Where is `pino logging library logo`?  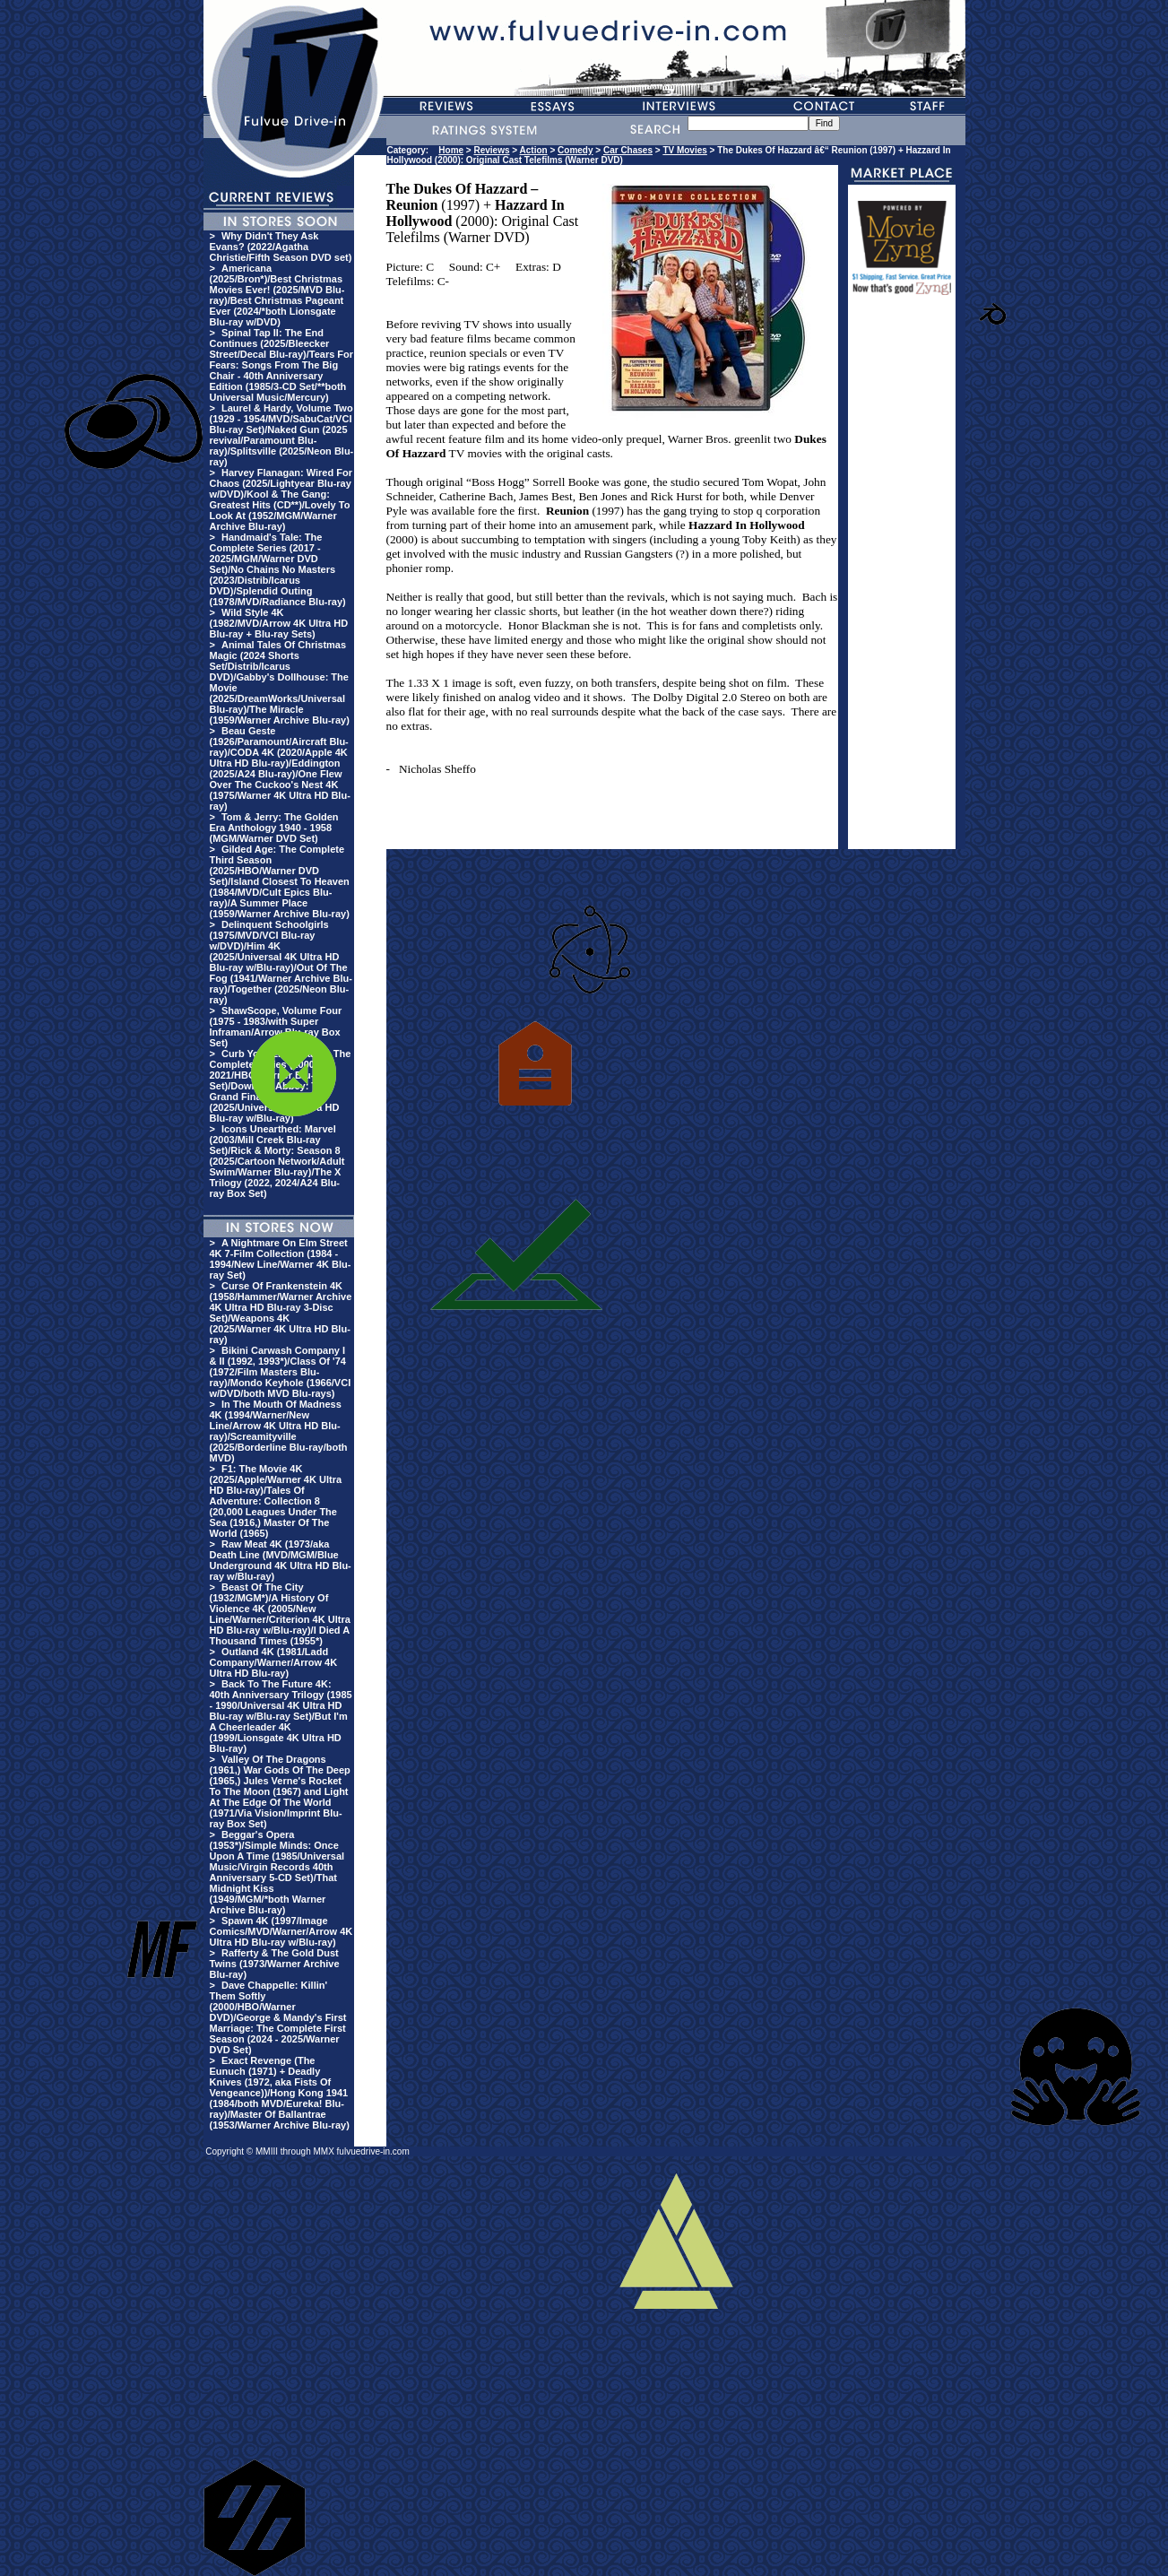
pino logging library logo is located at coordinates (676, 2241).